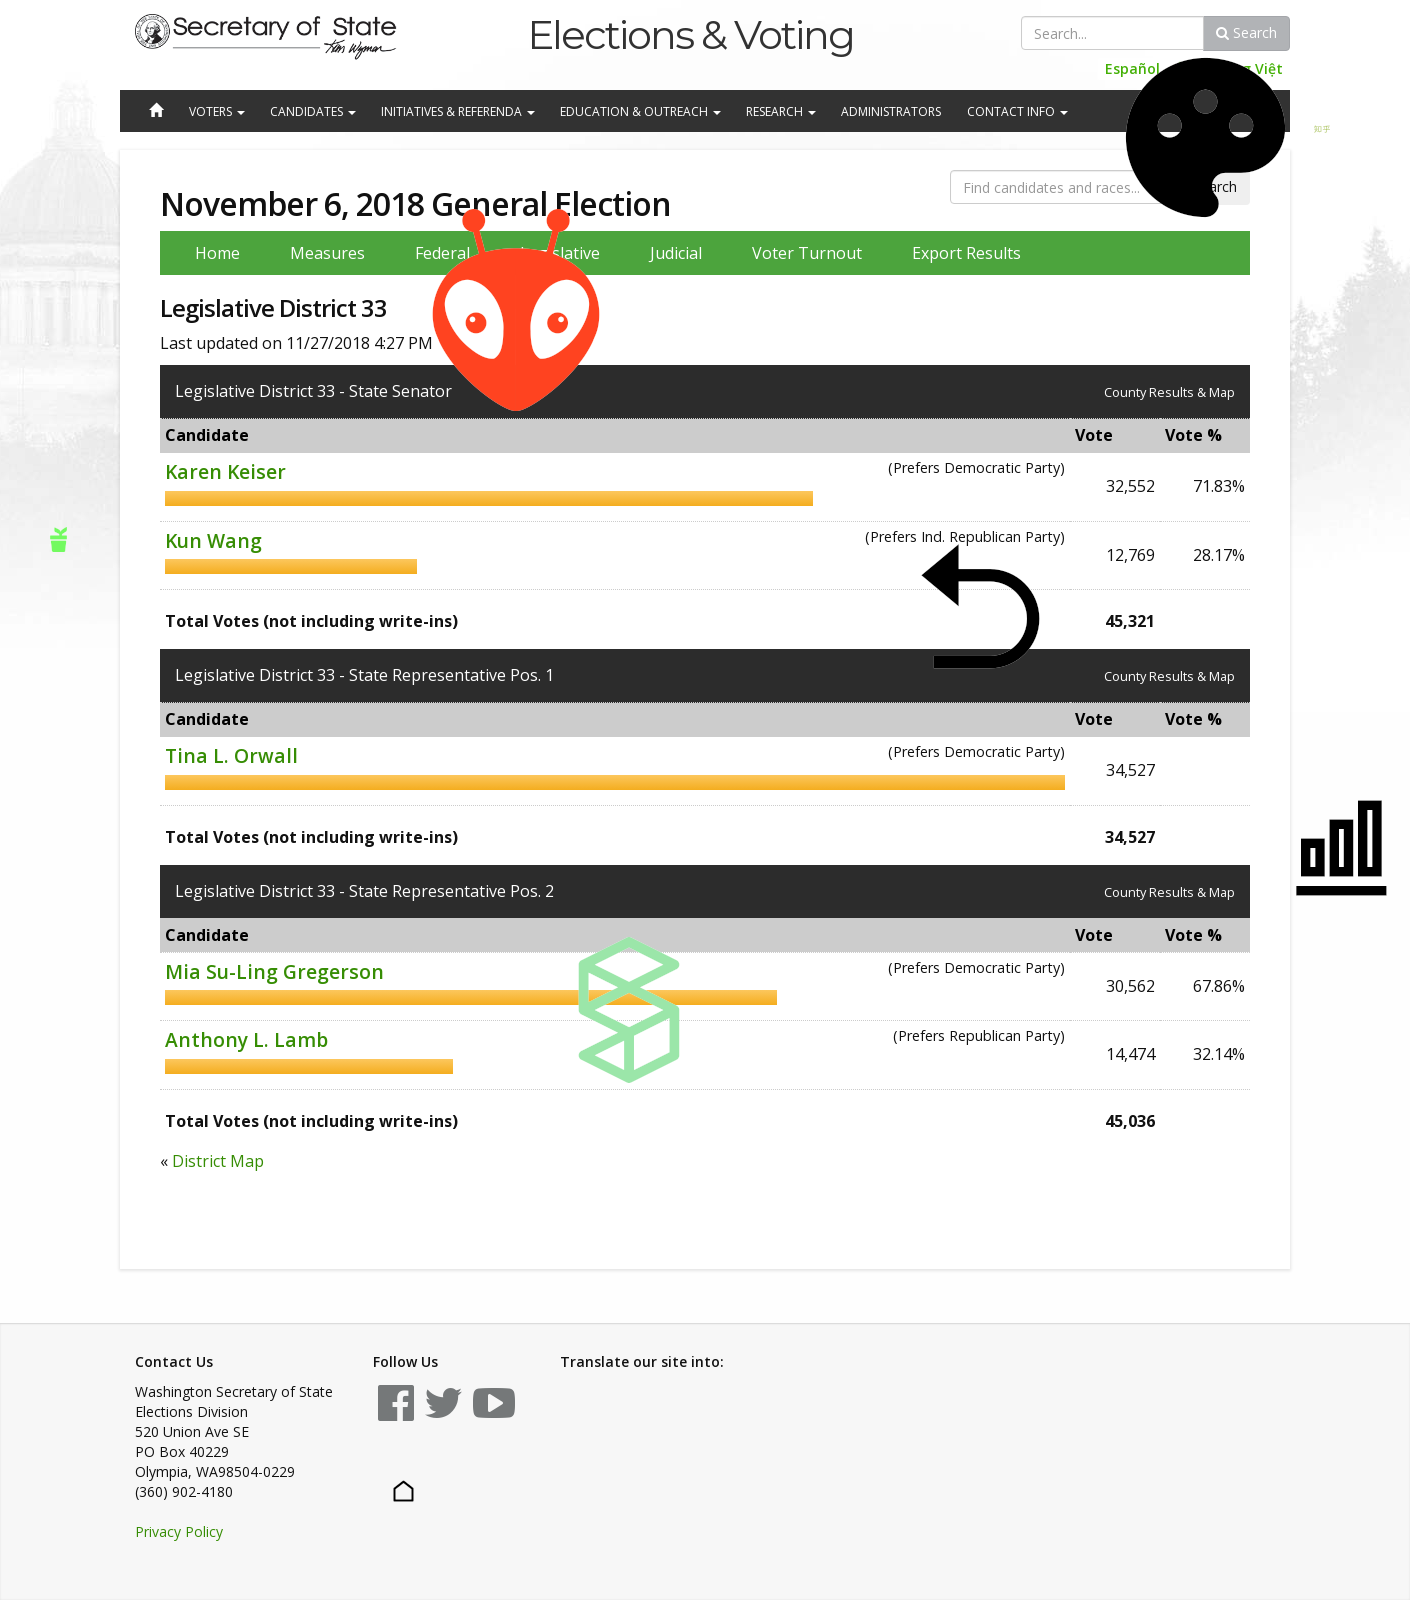 The height and width of the screenshot is (1600, 1410). What do you see at coordinates (1205, 137) in the screenshot?
I see `access color or theme customization options` at bounding box center [1205, 137].